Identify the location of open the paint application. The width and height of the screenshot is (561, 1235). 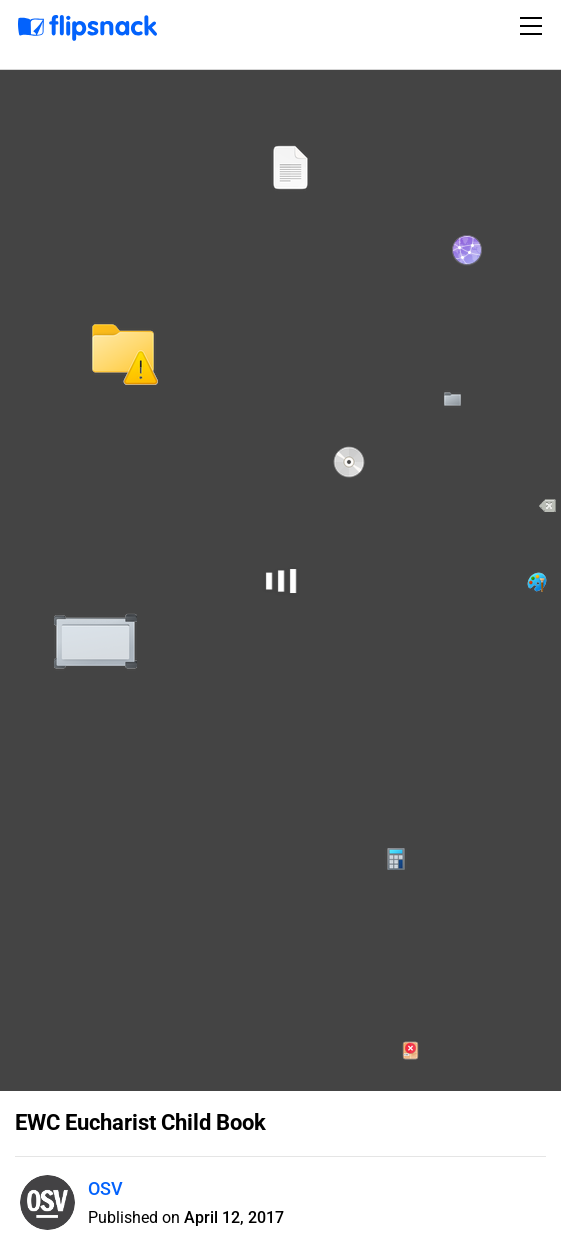
(537, 582).